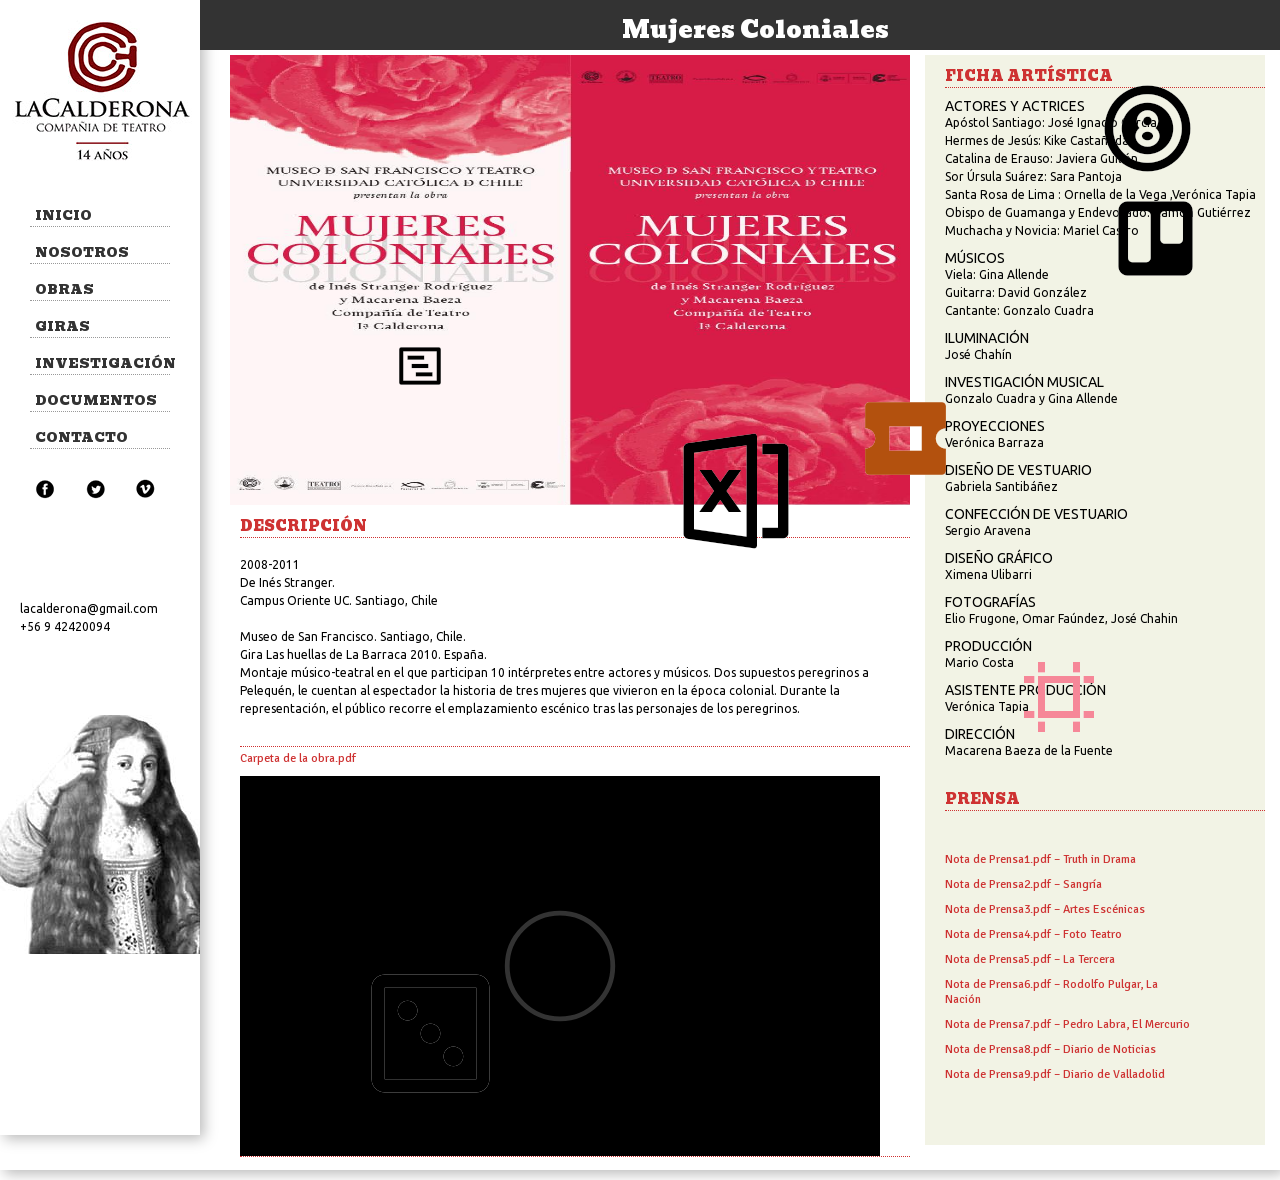  I want to click on access billiards or pool game, so click(1147, 128).